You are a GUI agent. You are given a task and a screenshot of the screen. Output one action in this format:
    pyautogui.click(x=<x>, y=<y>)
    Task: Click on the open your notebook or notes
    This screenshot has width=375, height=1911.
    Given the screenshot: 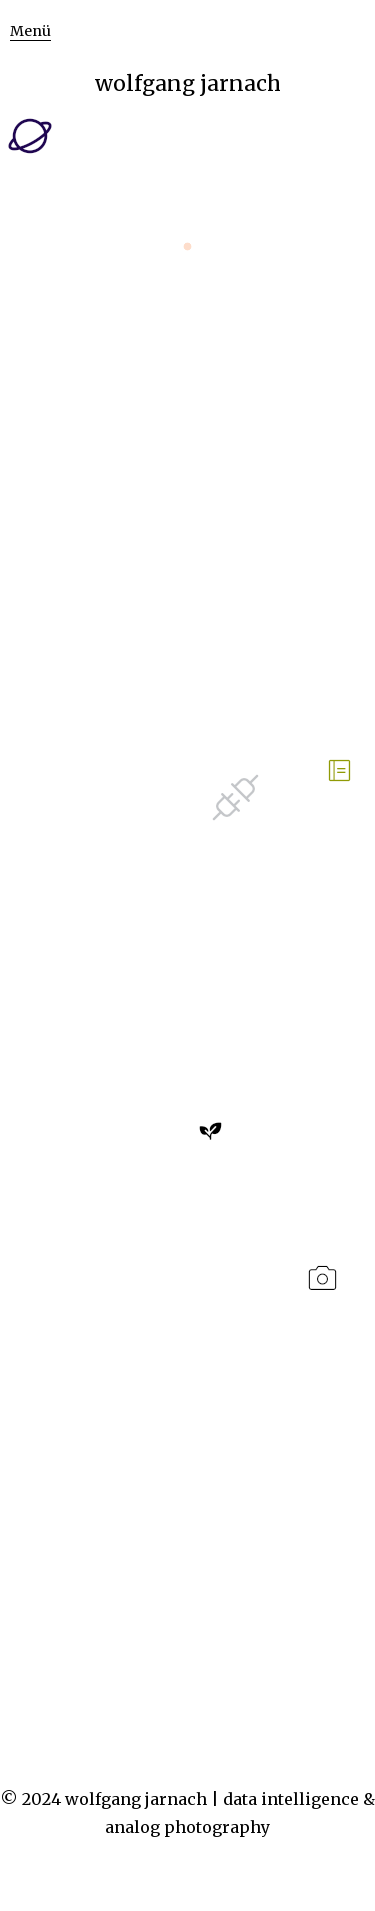 What is the action you would take?
    pyautogui.click(x=339, y=770)
    